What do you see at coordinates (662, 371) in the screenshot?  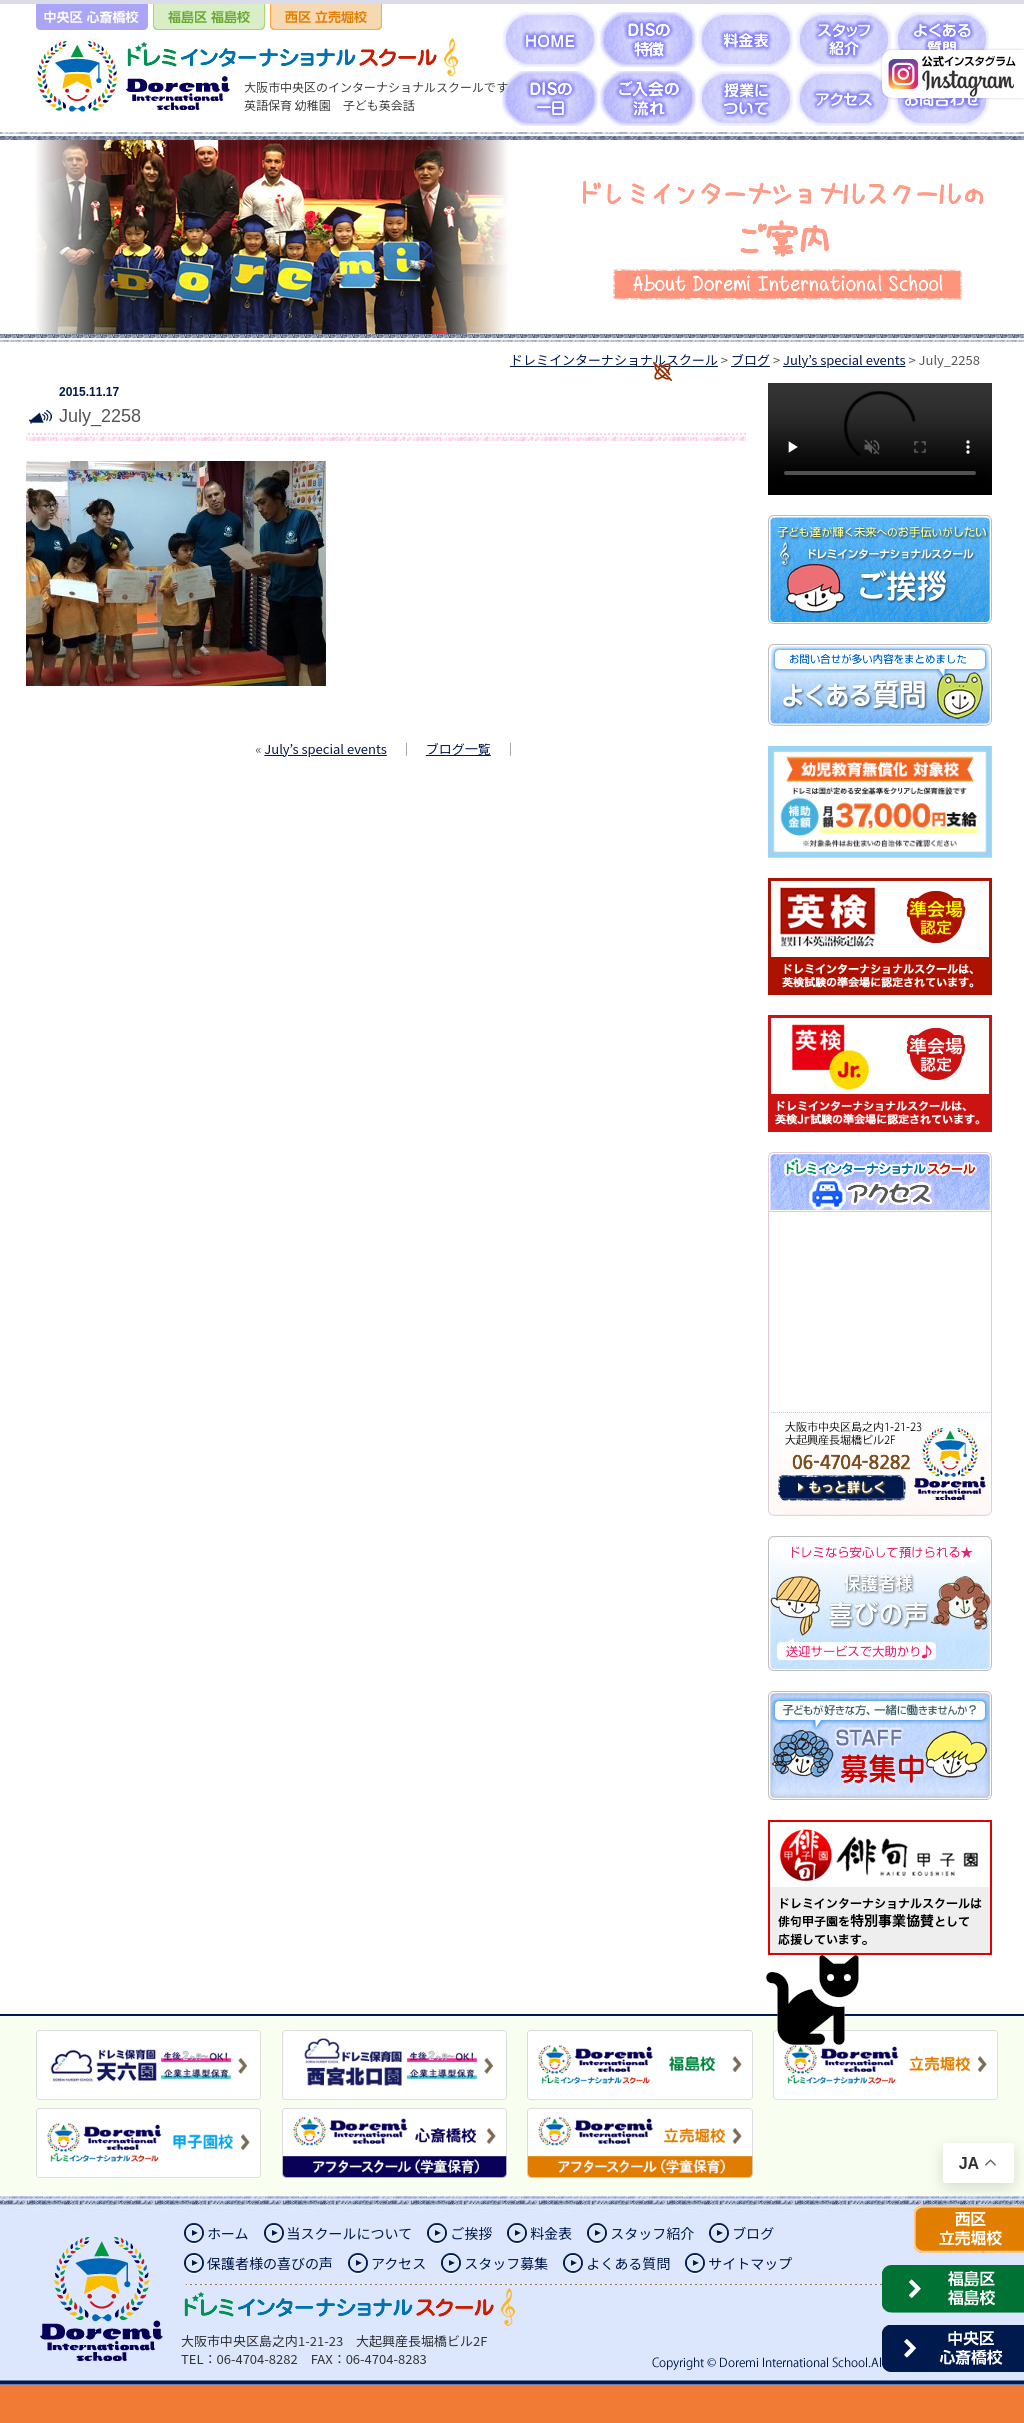 I see `disable atomic or molecular view` at bounding box center [662, 371].